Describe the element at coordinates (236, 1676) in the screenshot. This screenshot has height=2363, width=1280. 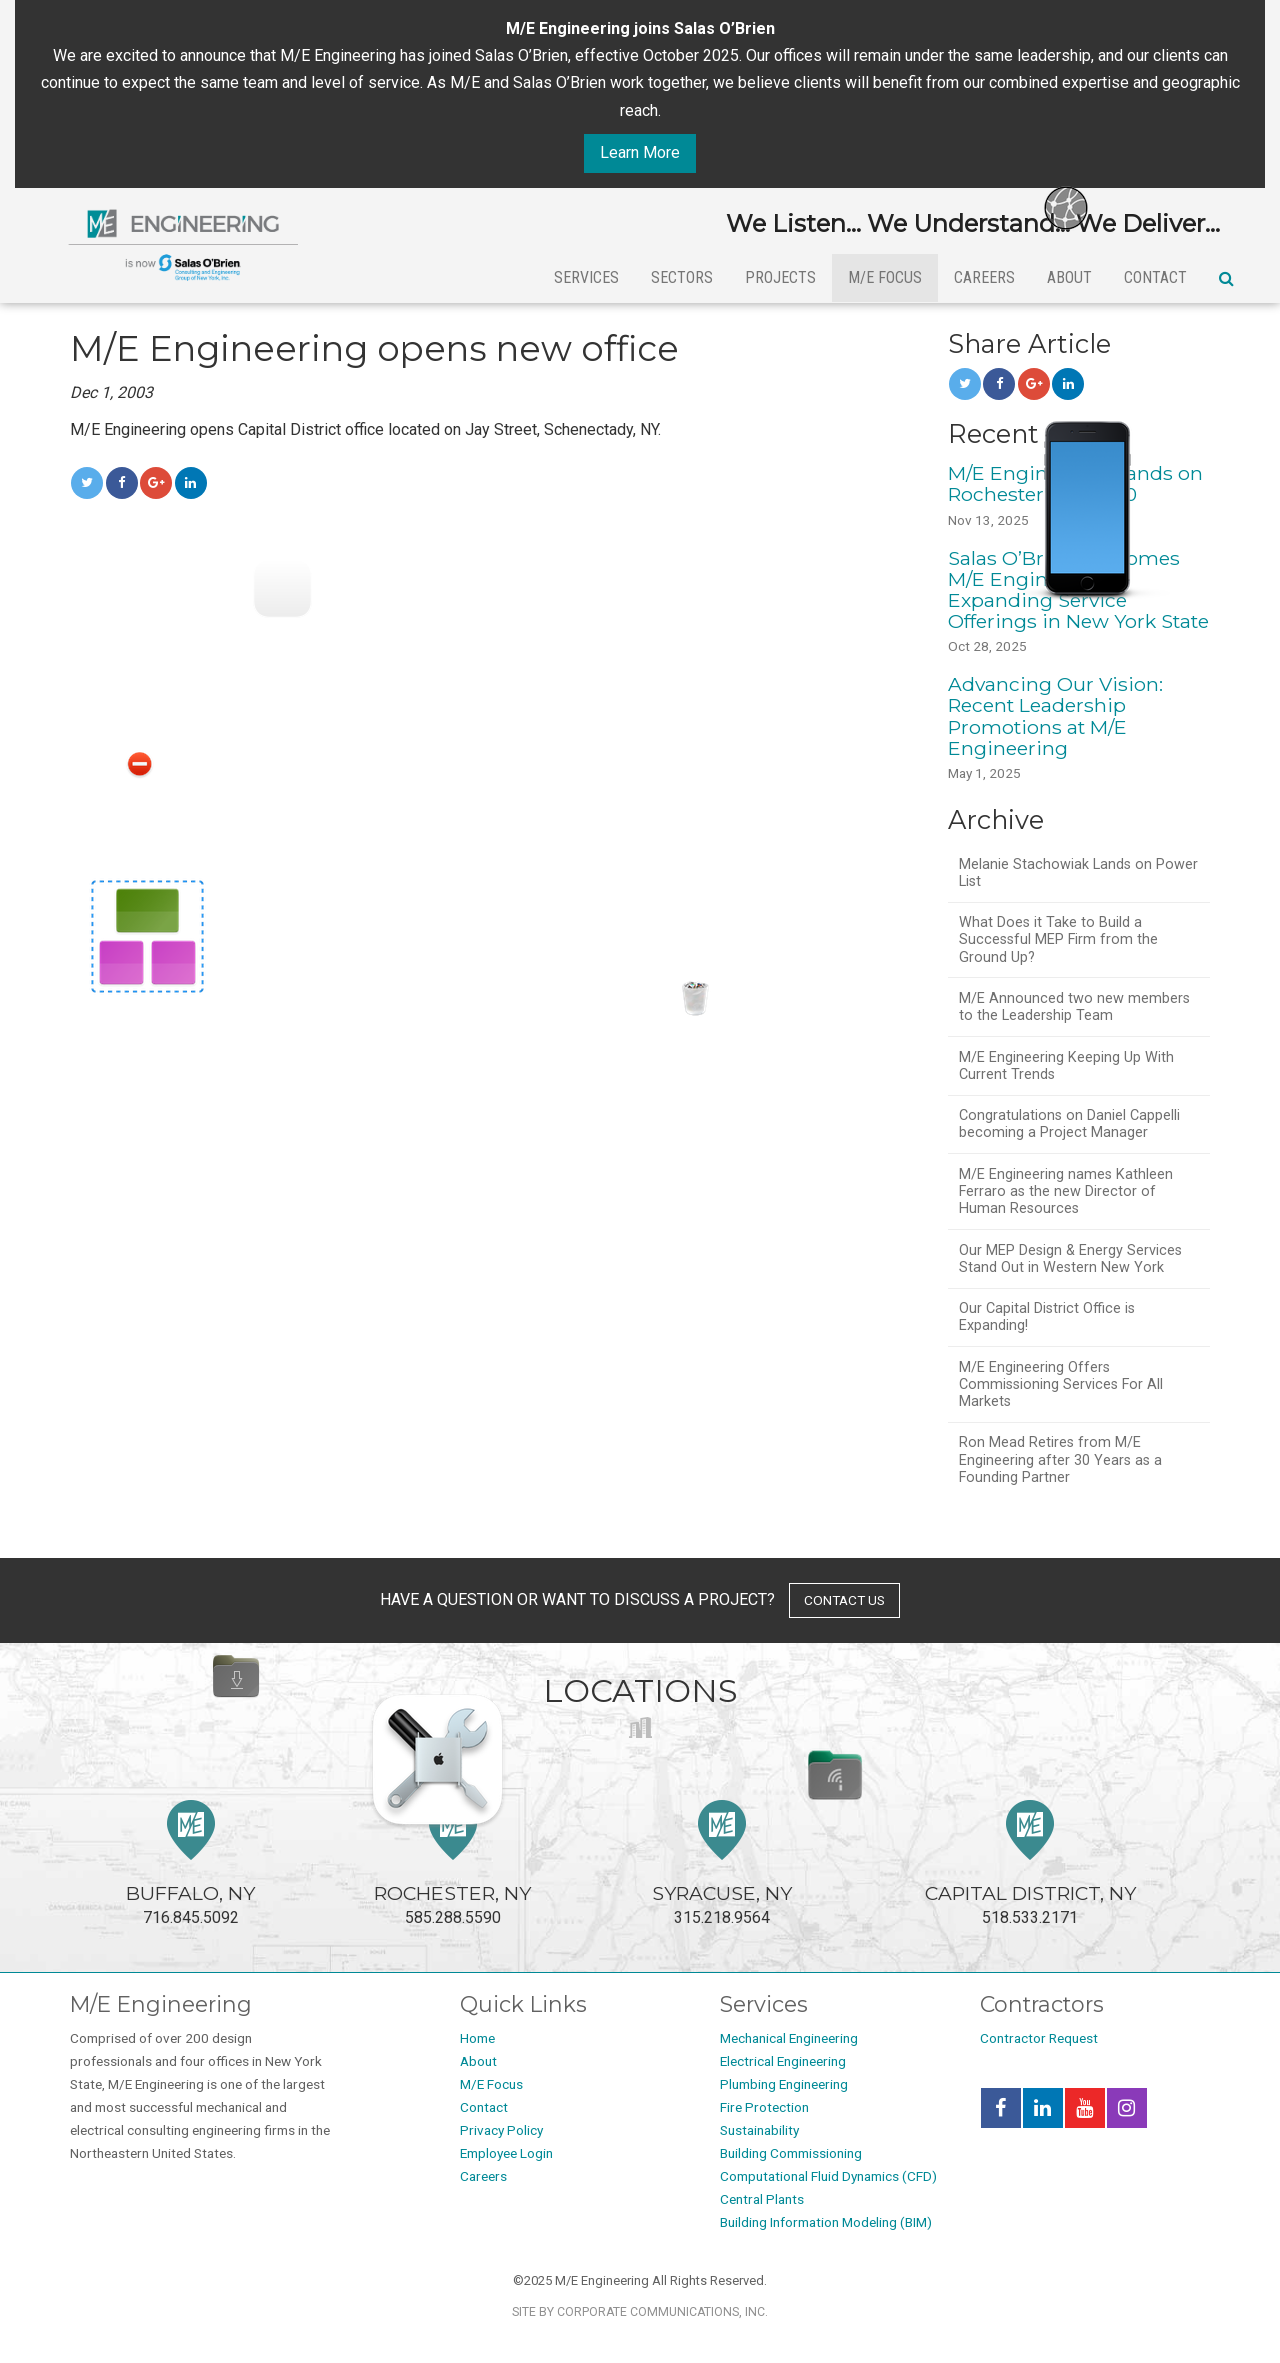
I see `open downloads folder` at that location.